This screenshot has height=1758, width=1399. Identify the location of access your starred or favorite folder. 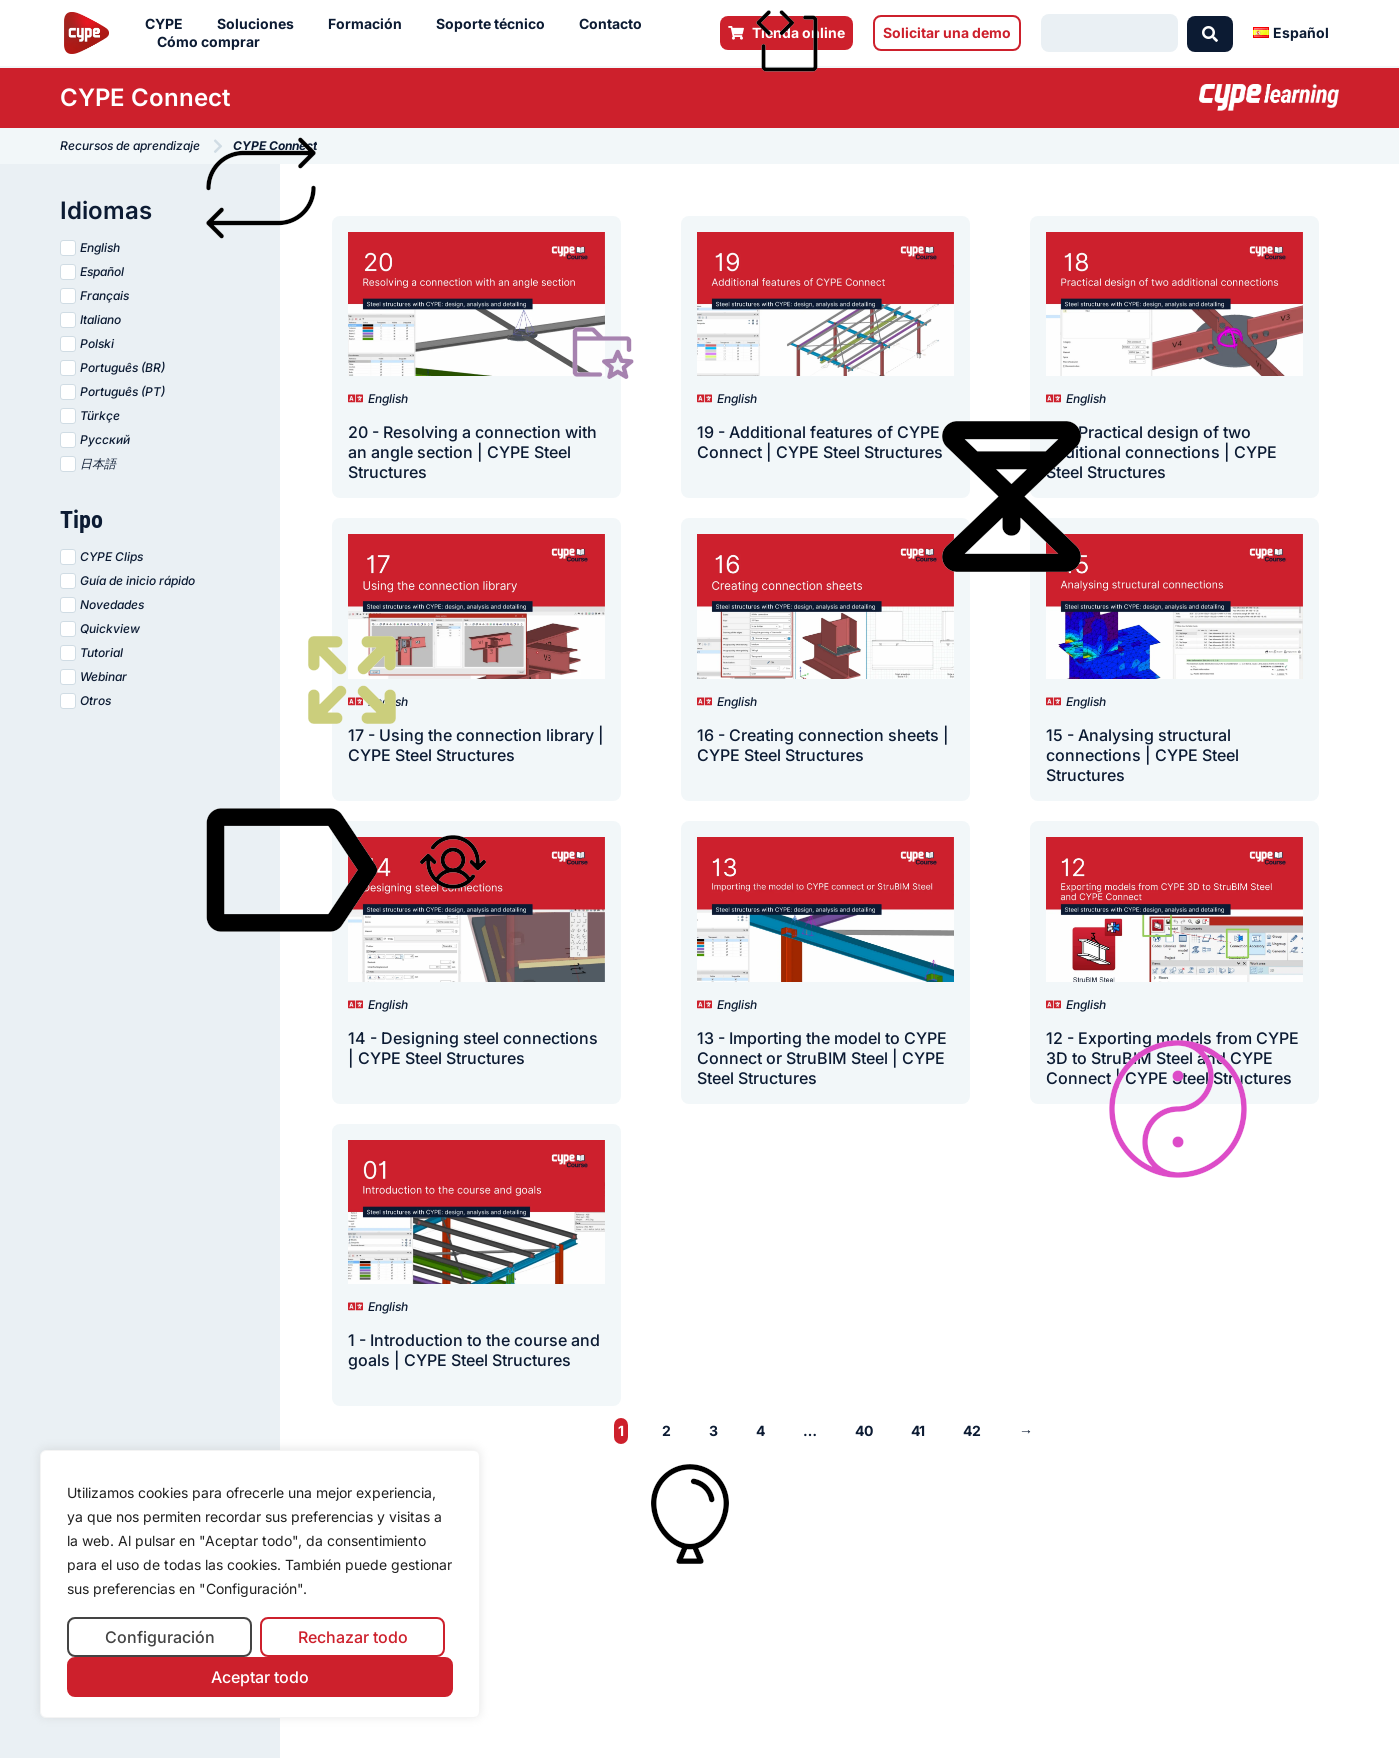
(602, 352).